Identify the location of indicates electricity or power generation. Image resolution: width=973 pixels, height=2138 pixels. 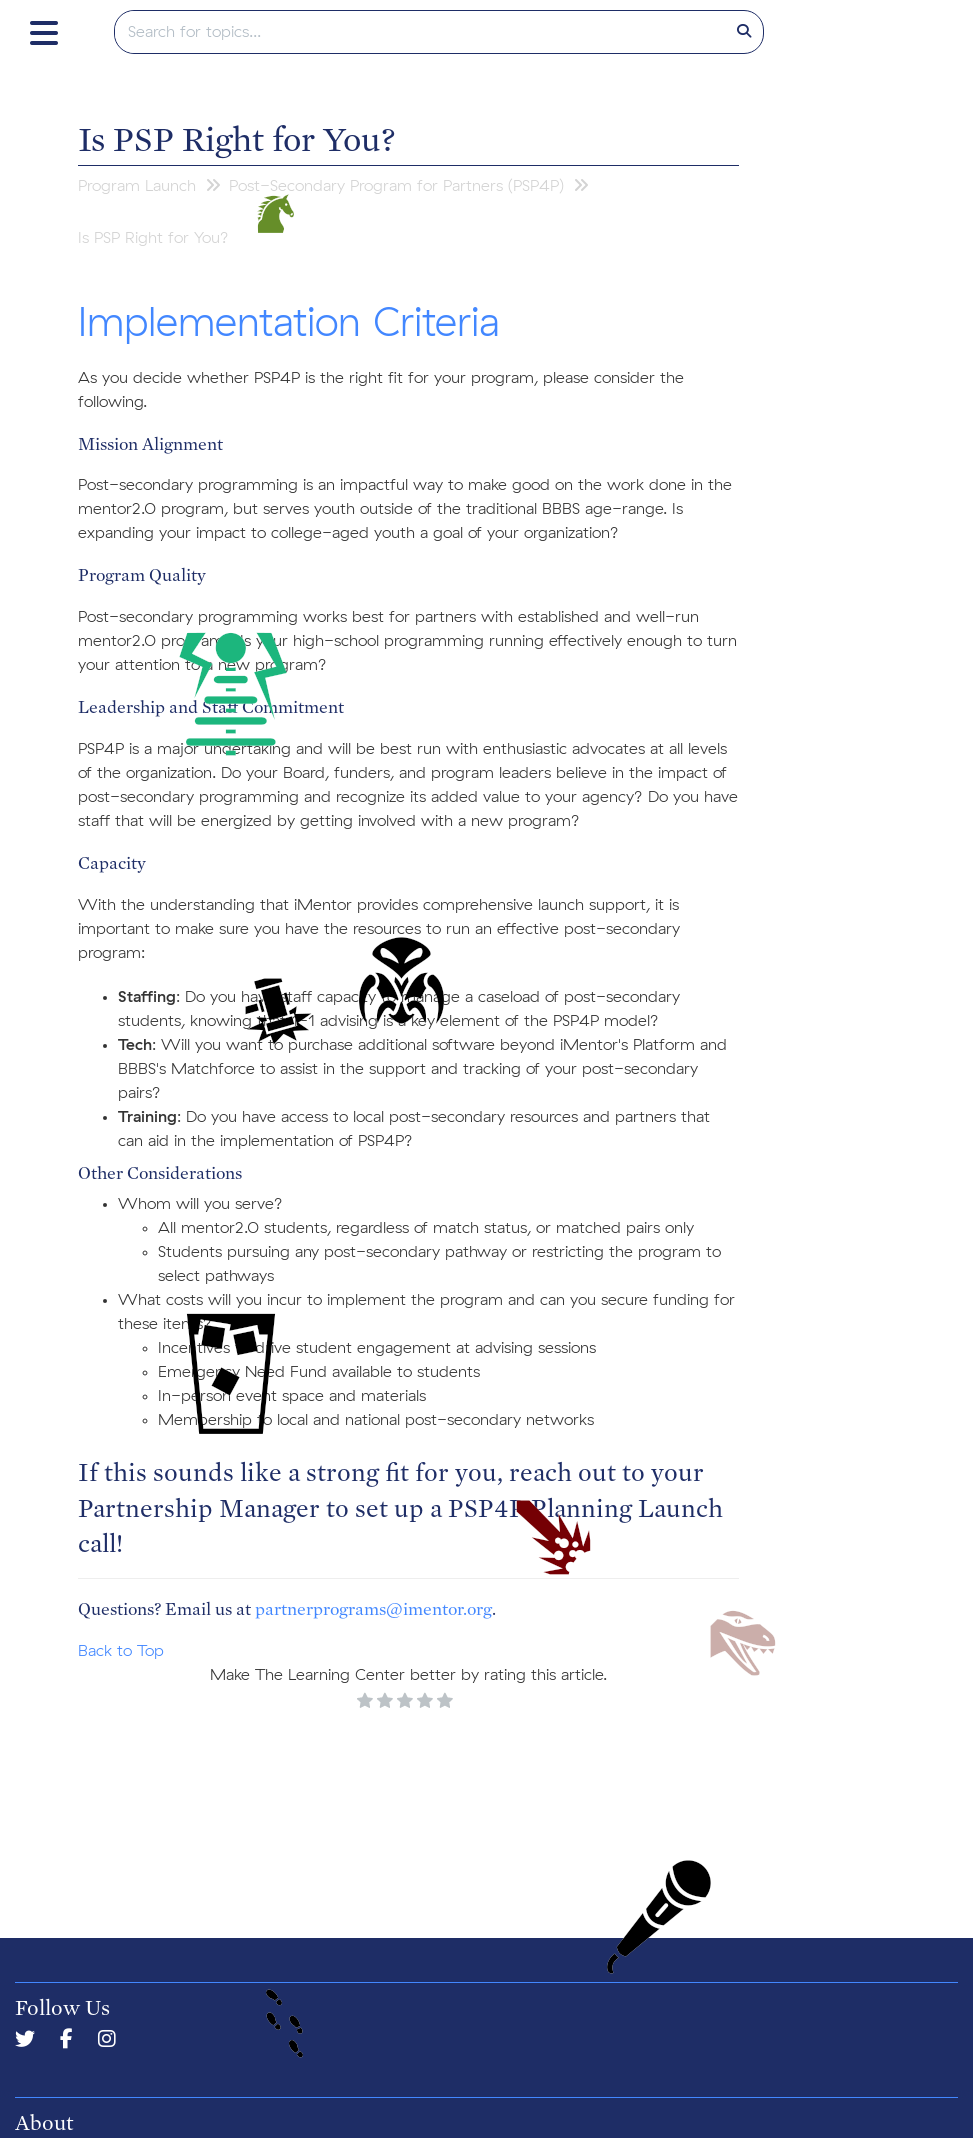
(231, 694).